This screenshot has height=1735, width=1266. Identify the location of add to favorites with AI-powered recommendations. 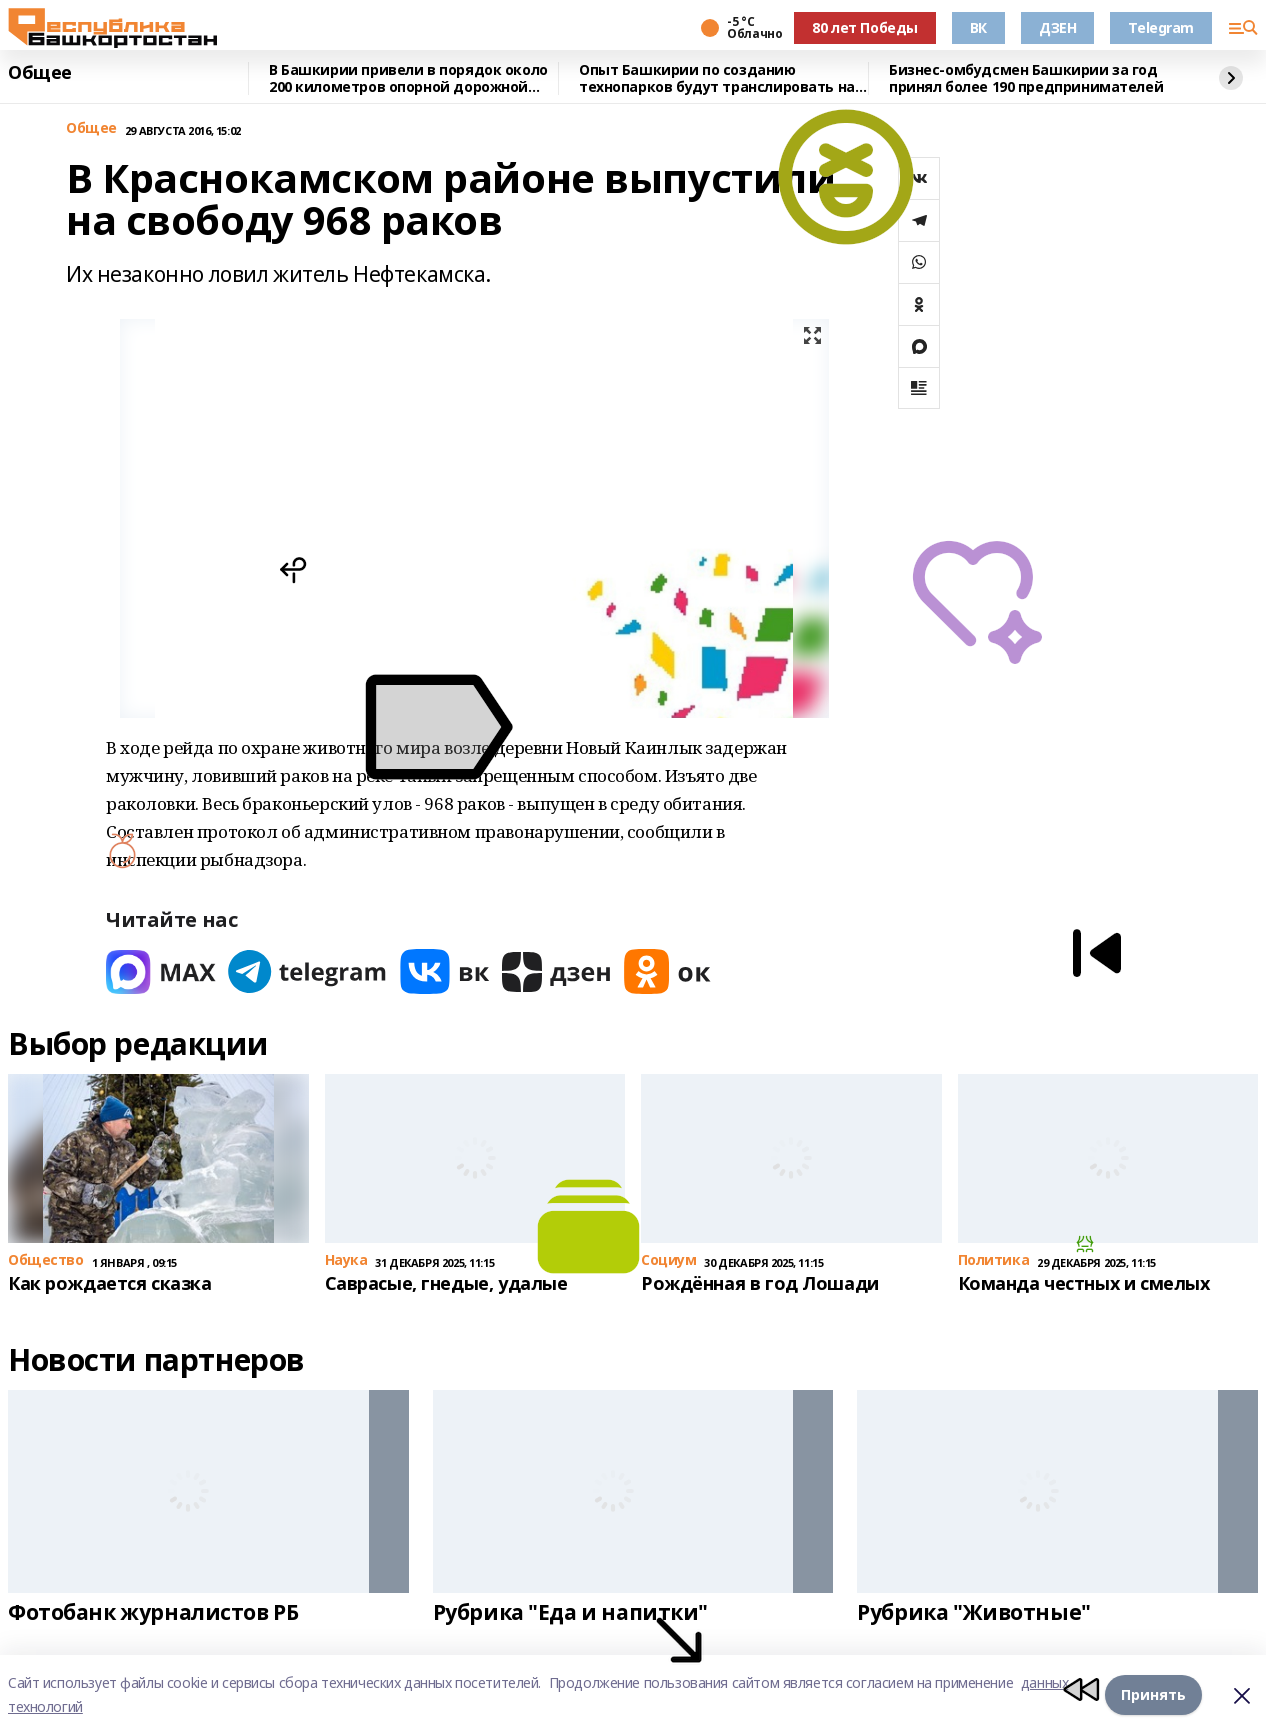
(973, 595).